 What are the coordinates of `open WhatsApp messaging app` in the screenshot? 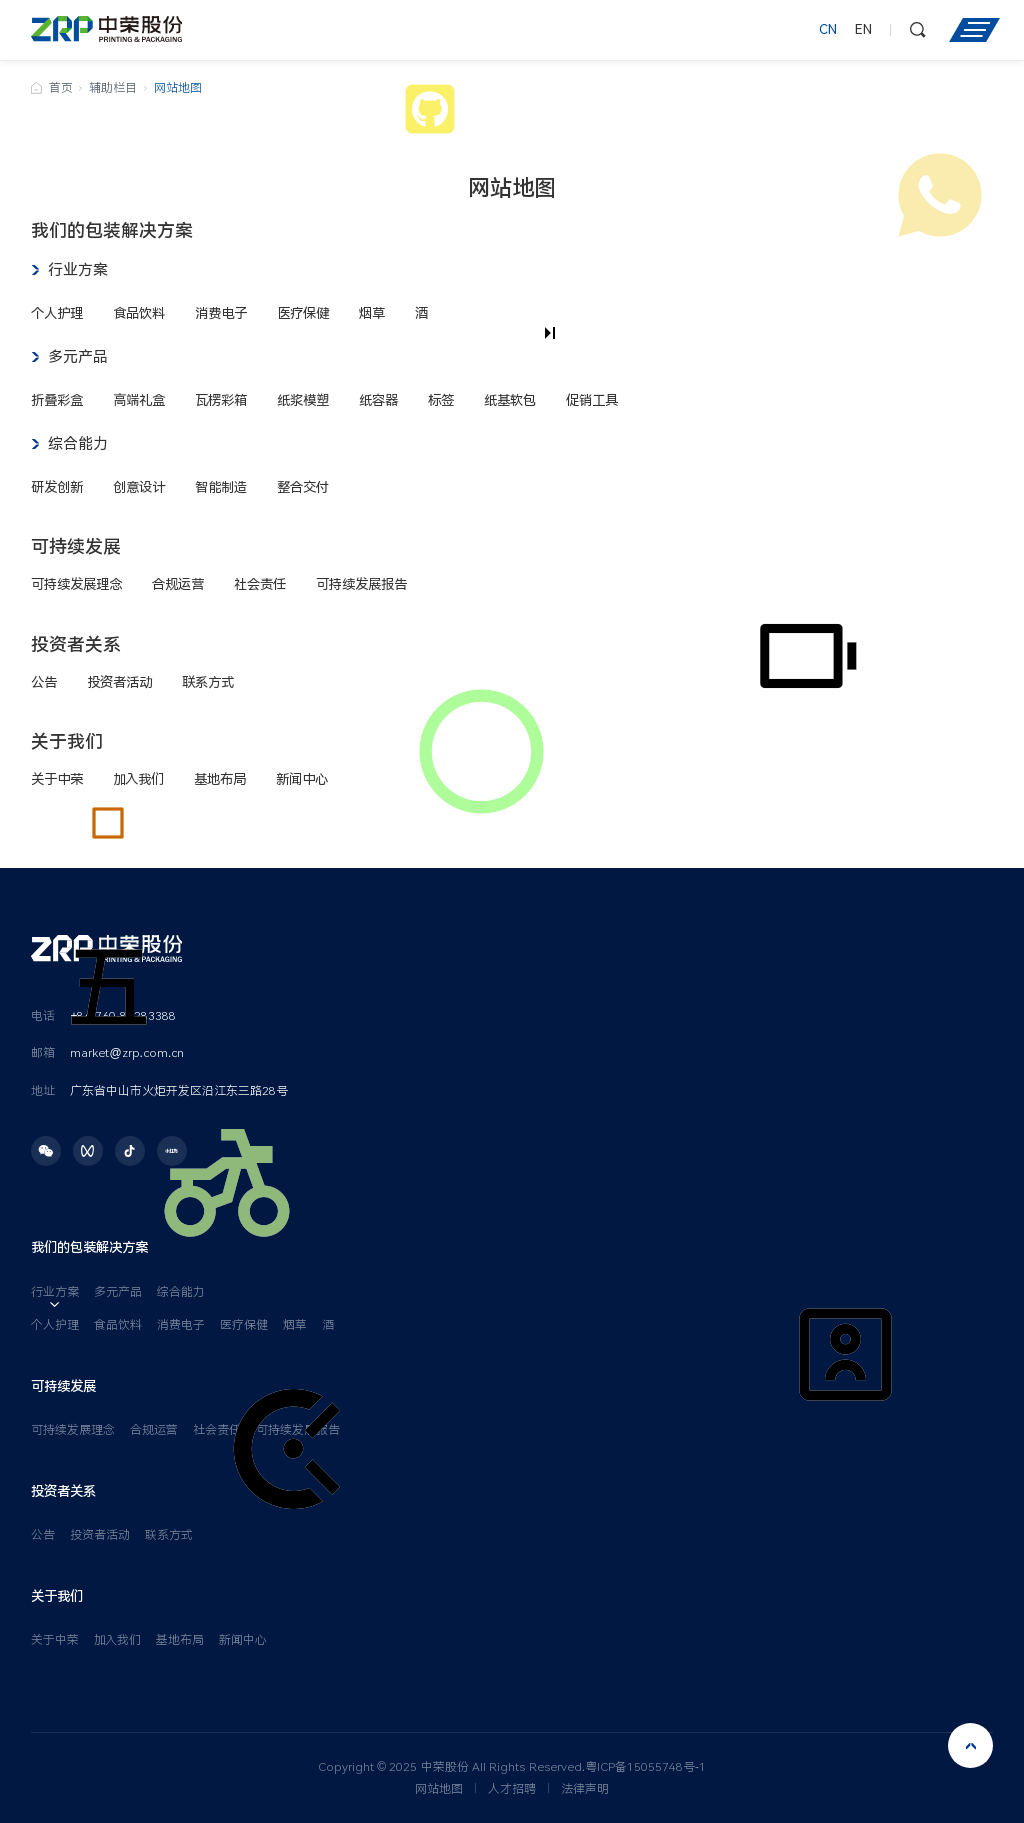 It's located at (940, 195).